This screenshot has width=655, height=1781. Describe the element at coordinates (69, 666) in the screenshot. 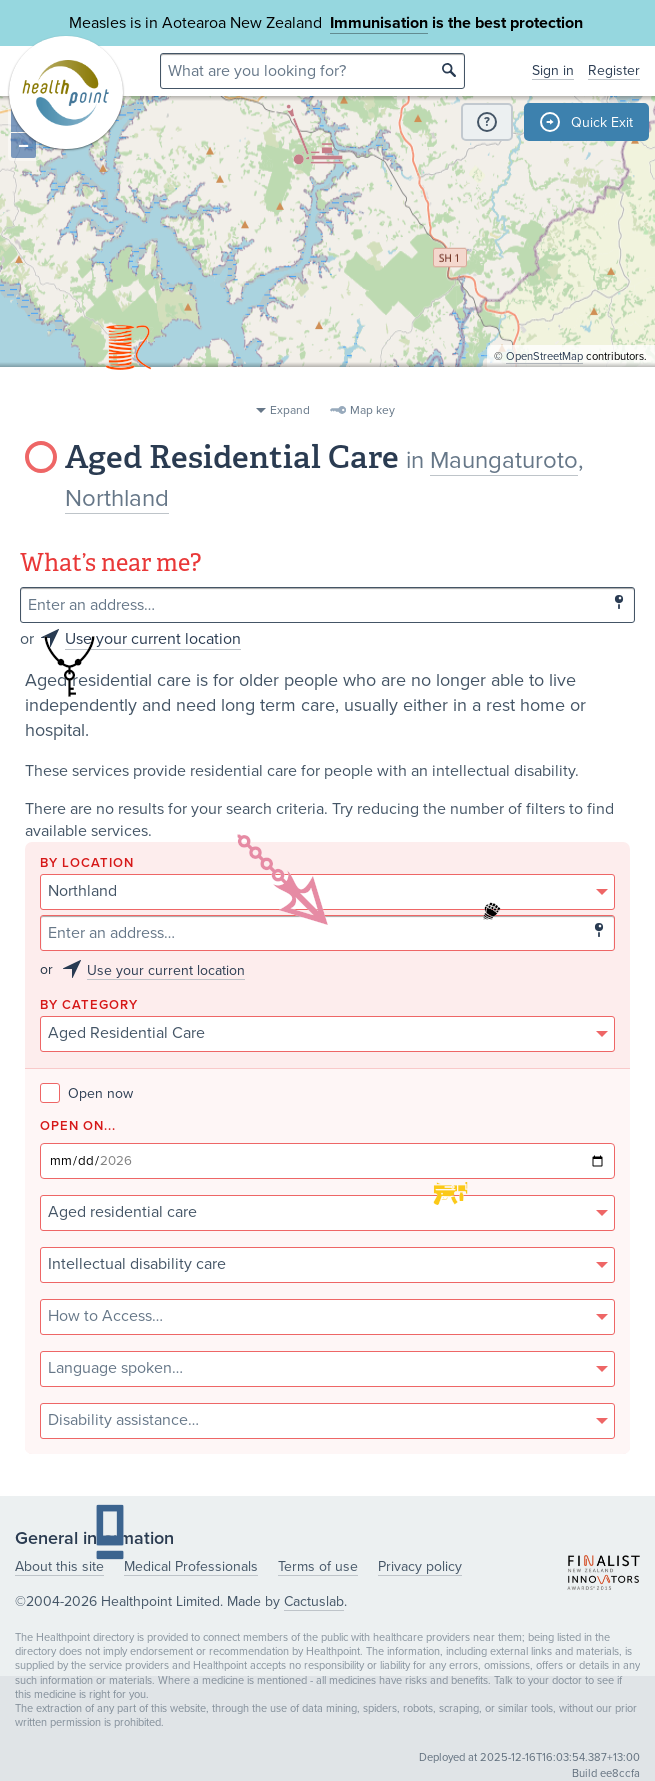

I see `decorative key item or accessory in a game inventory` at that location.